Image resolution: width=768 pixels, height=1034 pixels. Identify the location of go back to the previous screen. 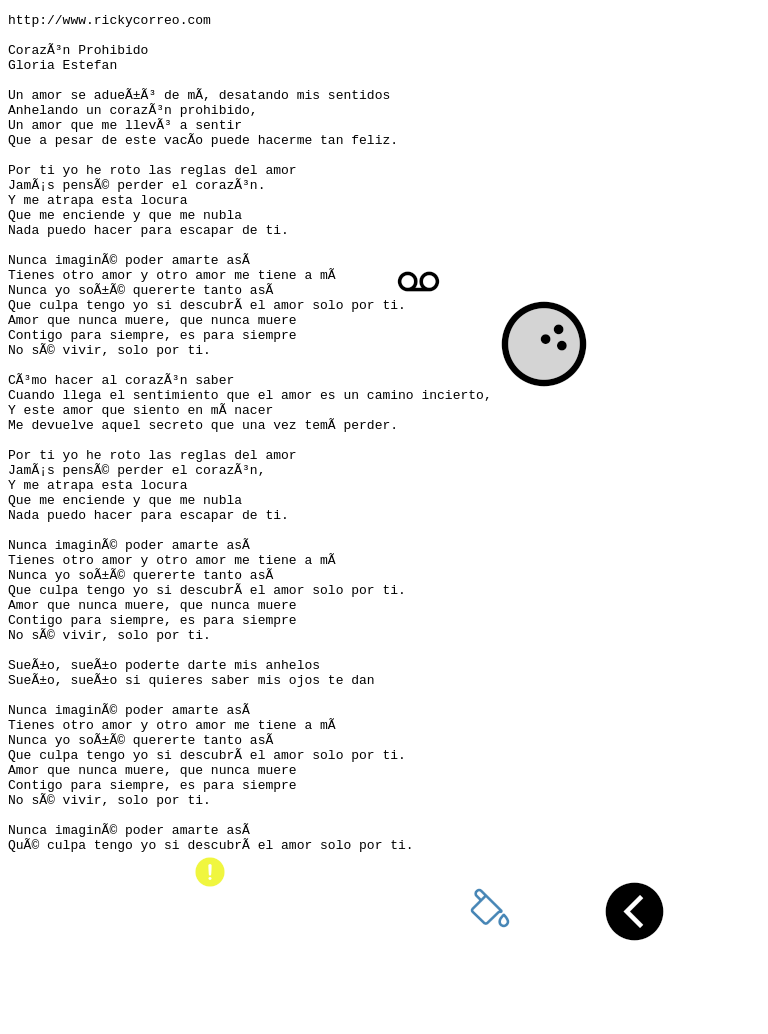
(634, 911).